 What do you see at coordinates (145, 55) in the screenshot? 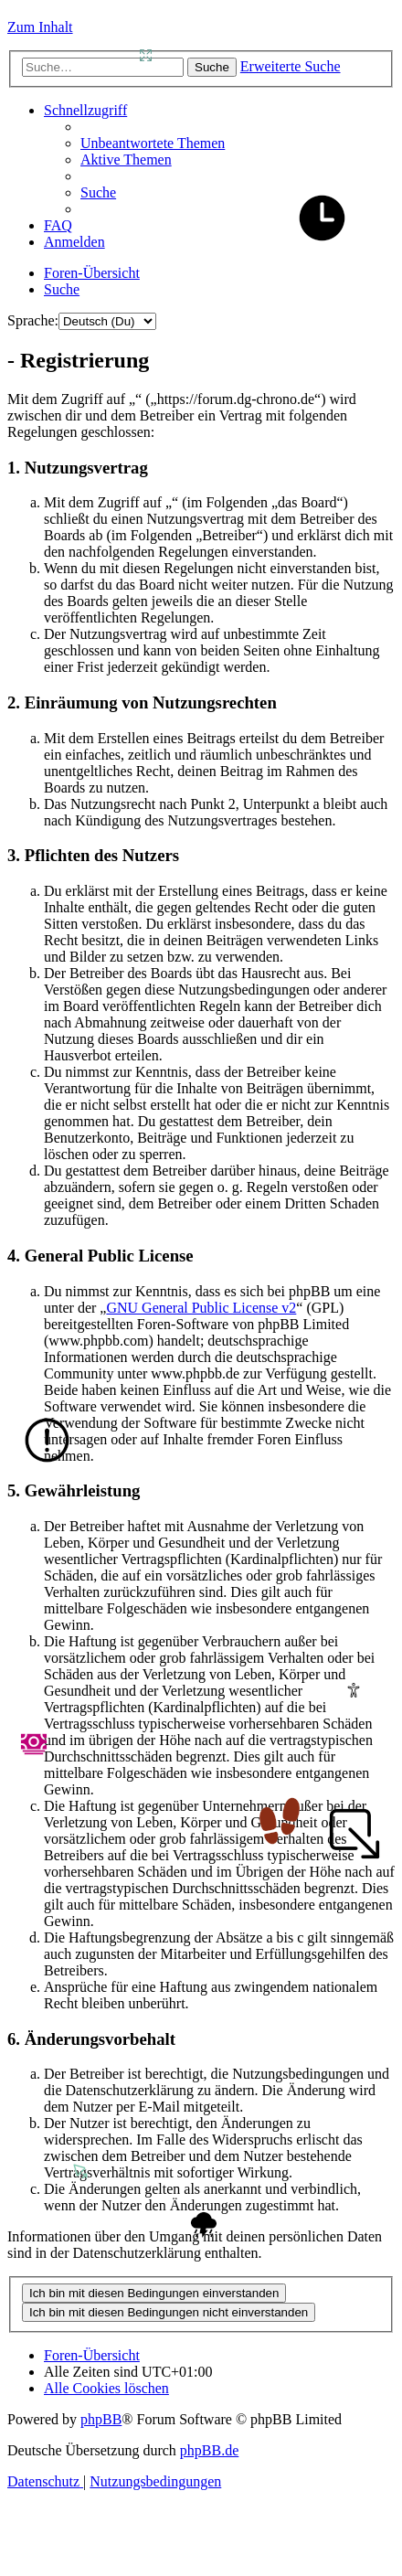
I see `expand to fullscreen mode` at bounding box center [145, 55].